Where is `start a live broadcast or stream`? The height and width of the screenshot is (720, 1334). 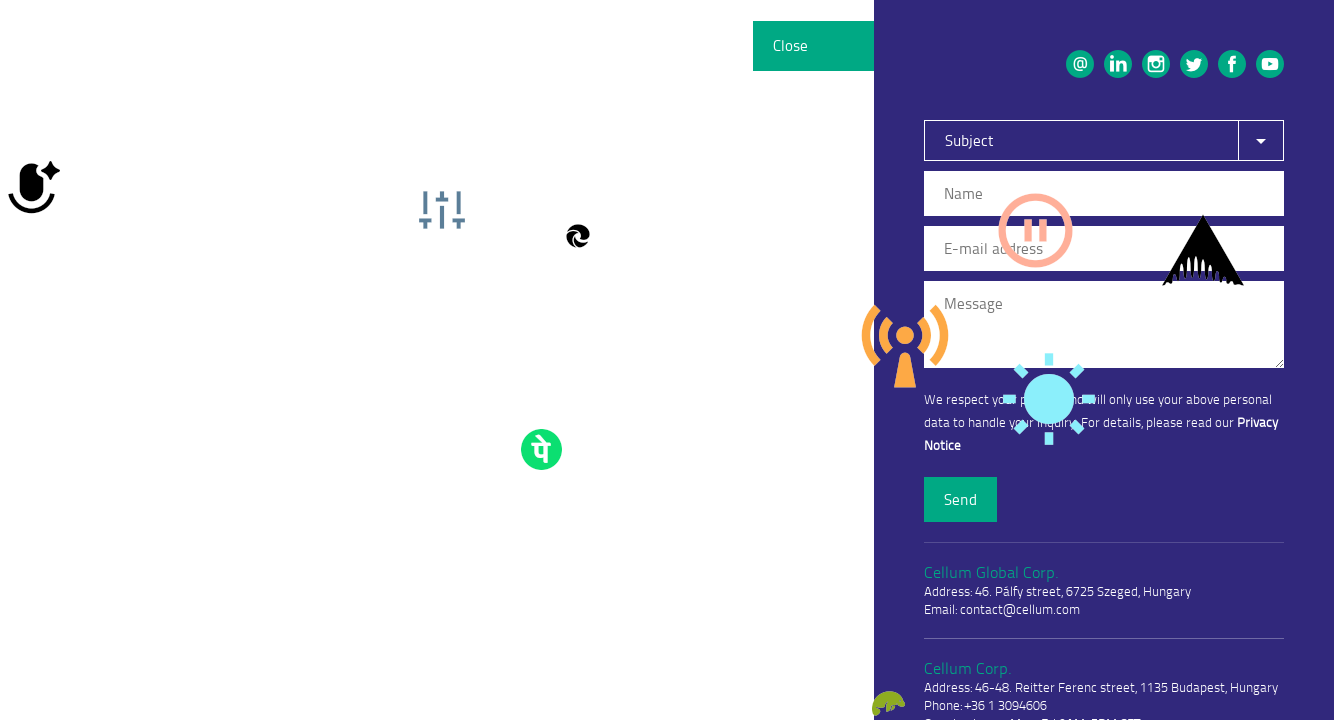
start a live broadcast or stream is located at coordinates (905, 344).